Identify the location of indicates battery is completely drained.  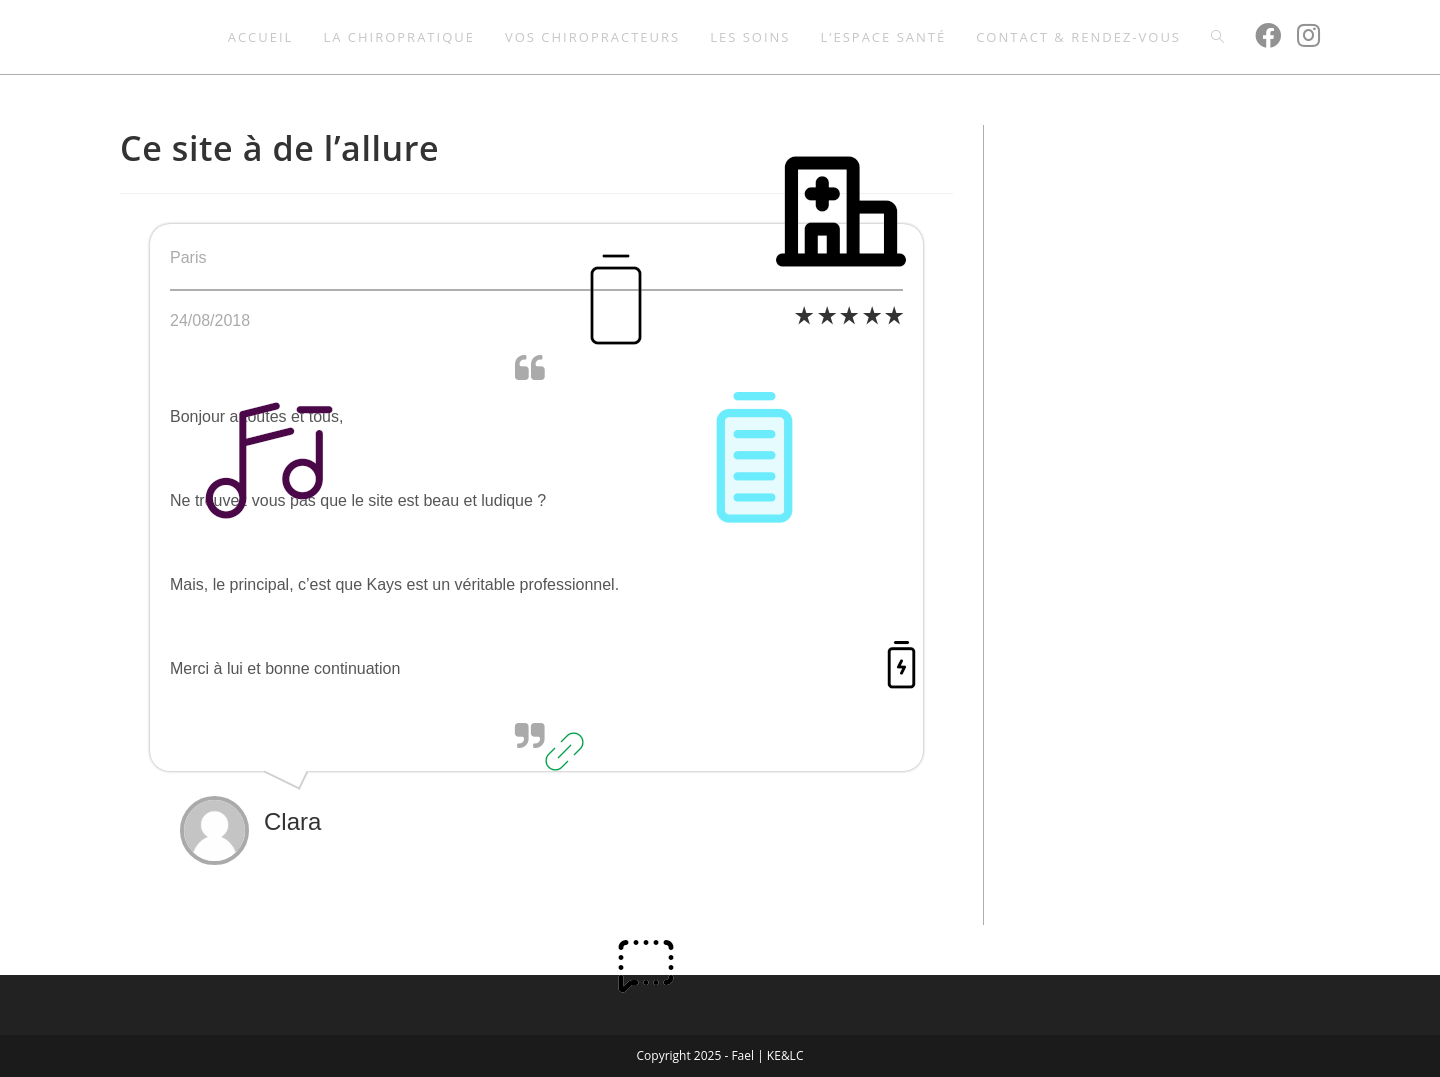
(616, 301).